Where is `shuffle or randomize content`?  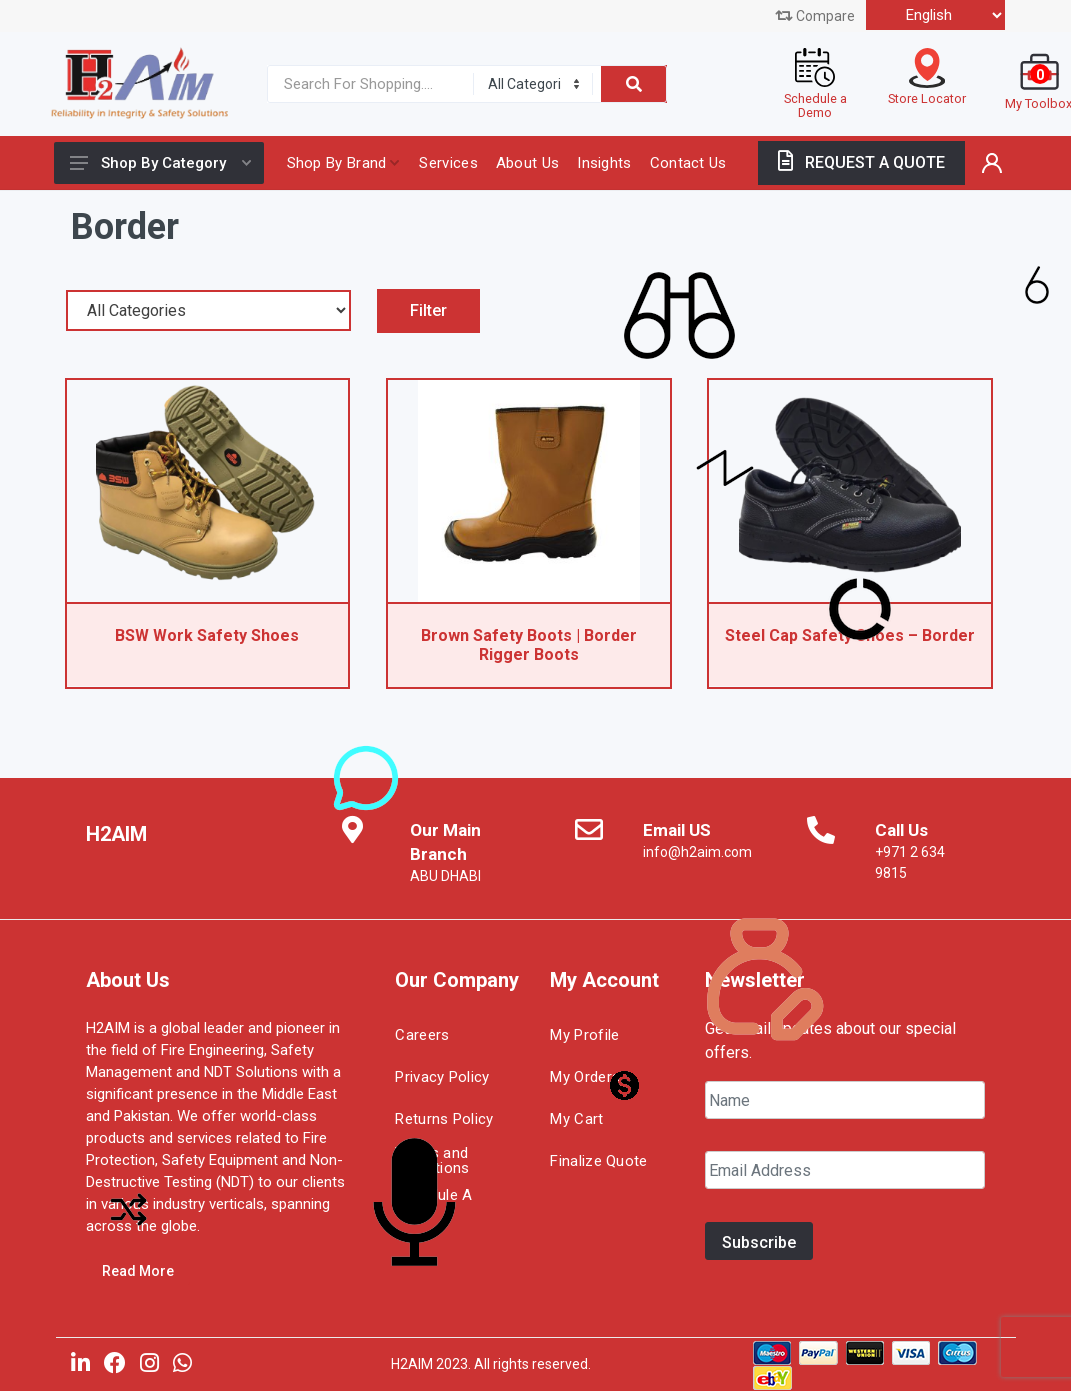 shuffle or randomize content is located at coordinates (128, 1209).